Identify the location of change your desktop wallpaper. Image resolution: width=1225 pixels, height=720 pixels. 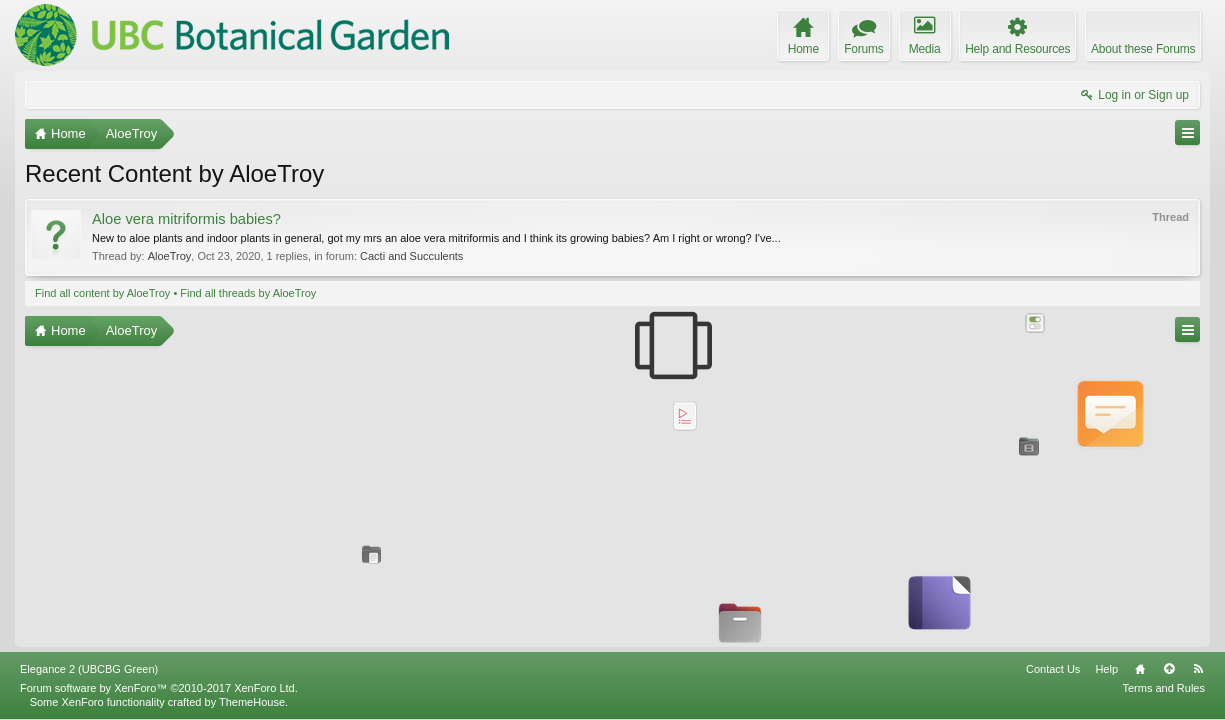
(939, 600).